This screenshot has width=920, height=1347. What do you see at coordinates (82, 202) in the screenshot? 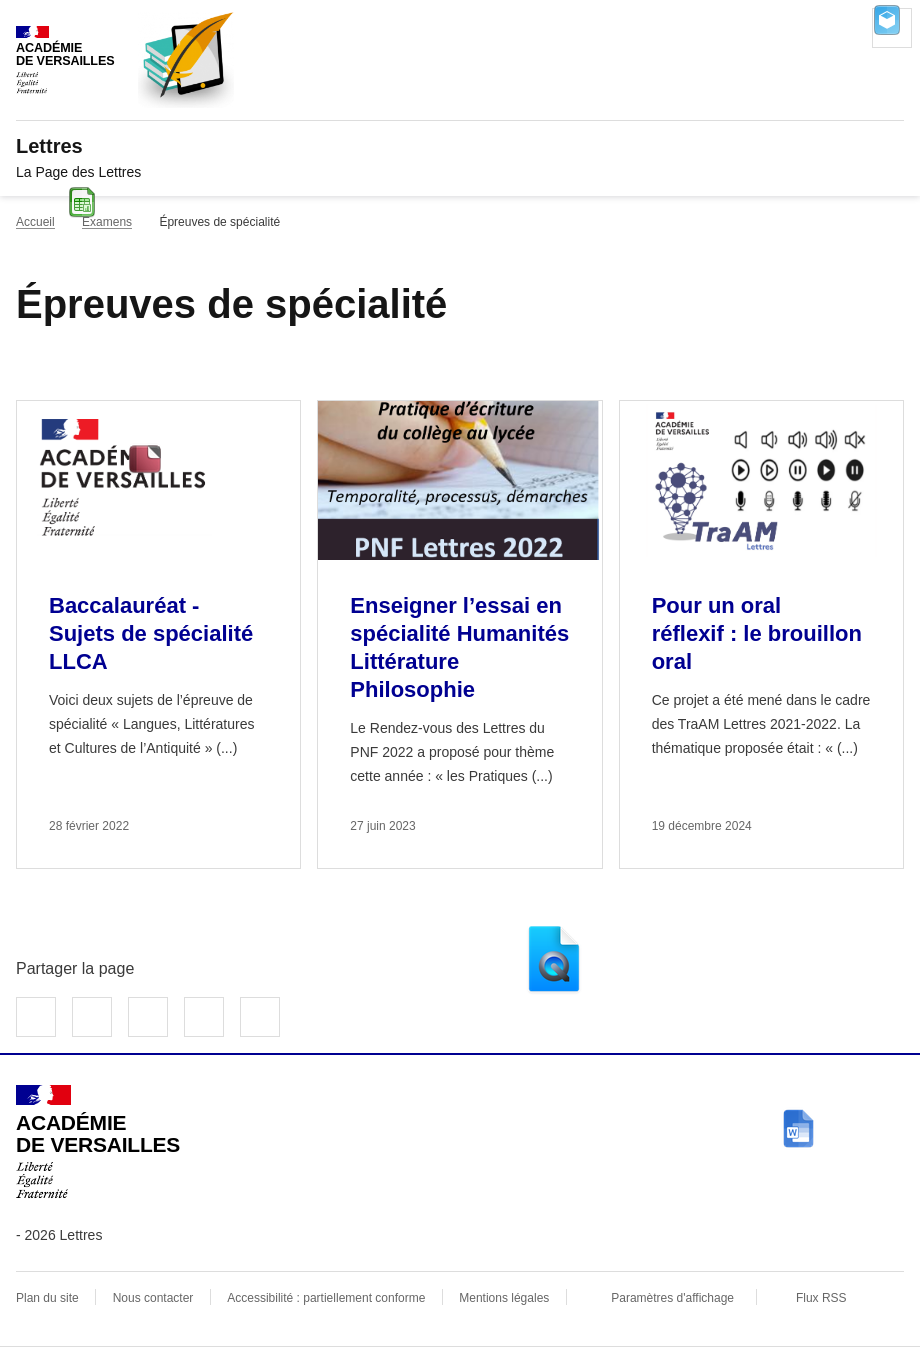
I see `open a libreoffice calc spreadsheet file` at bounding box center [82, 202].